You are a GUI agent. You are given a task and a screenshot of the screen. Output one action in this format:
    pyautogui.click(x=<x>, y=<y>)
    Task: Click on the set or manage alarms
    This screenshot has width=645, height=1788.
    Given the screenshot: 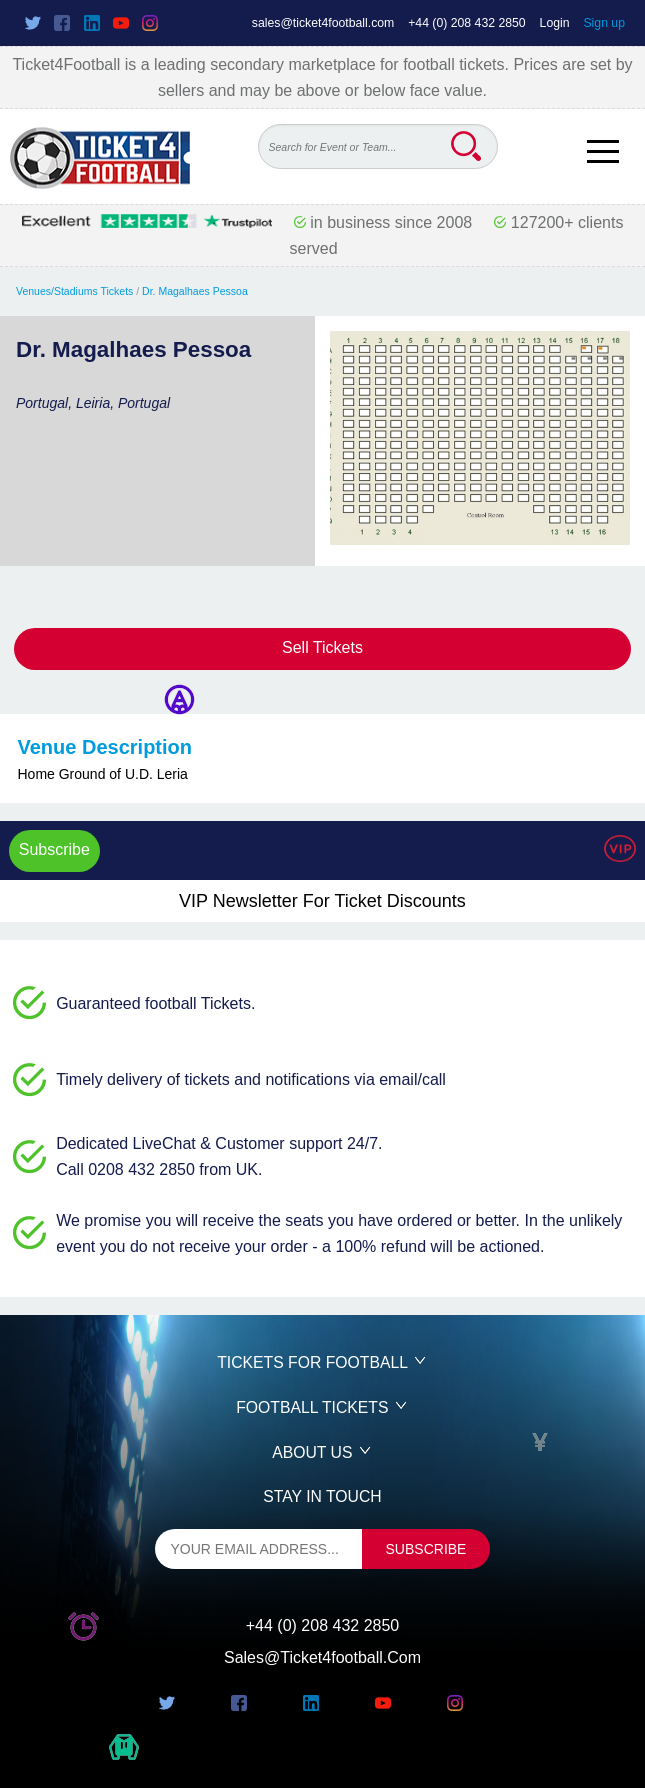 What is the action you would take?
    pyautogui.click(x=83, y=1626)
    